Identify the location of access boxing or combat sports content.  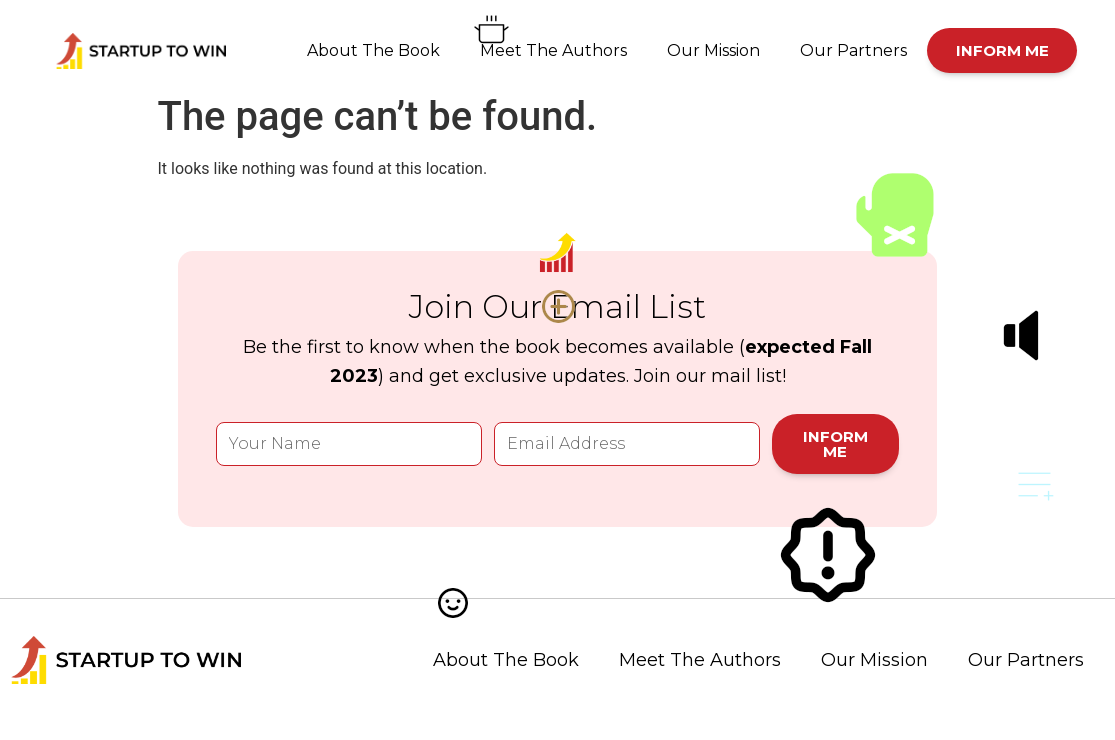
(896, 216).